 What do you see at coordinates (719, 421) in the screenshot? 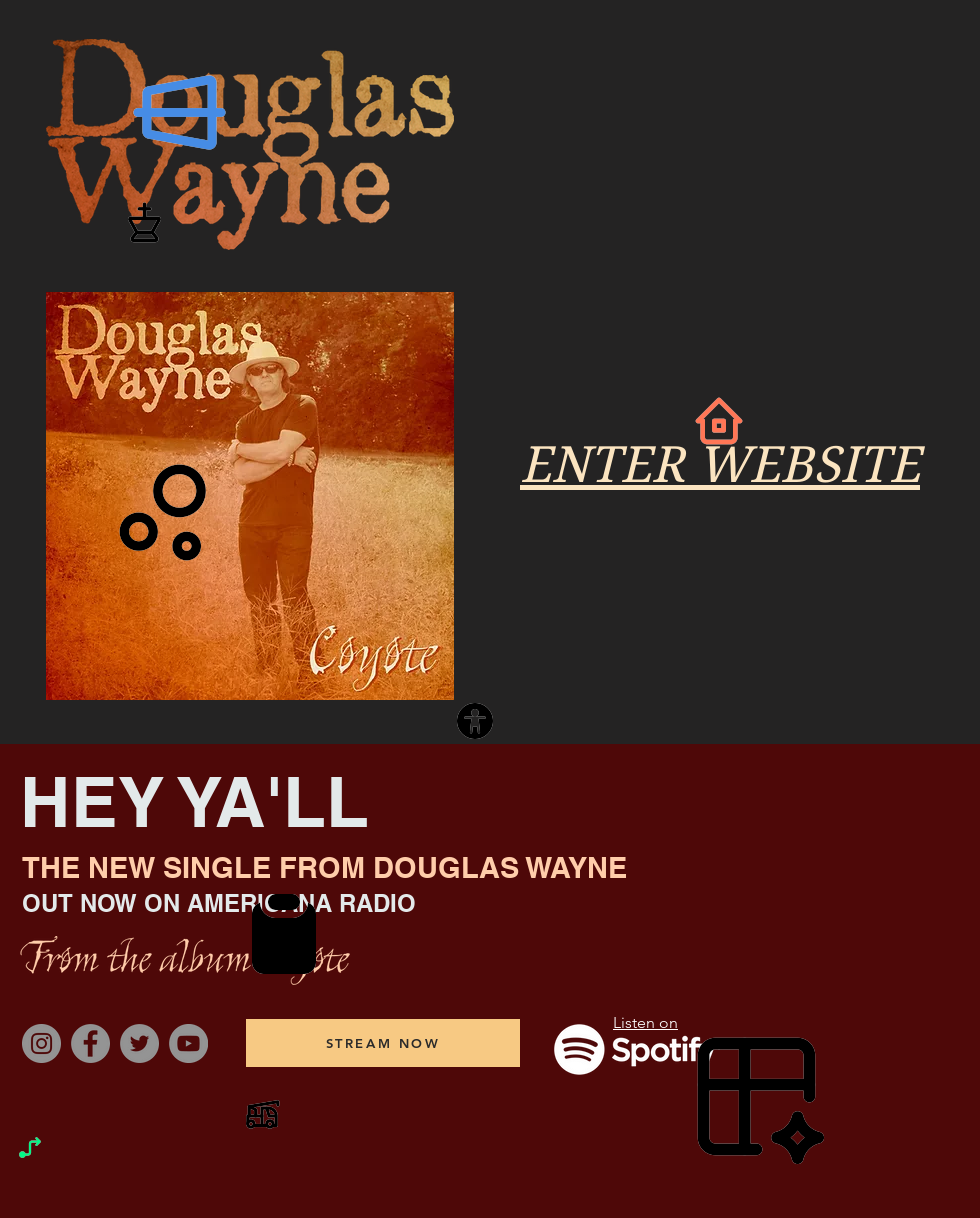
I see `navigate to home screen` at bounding box center [719, 421].